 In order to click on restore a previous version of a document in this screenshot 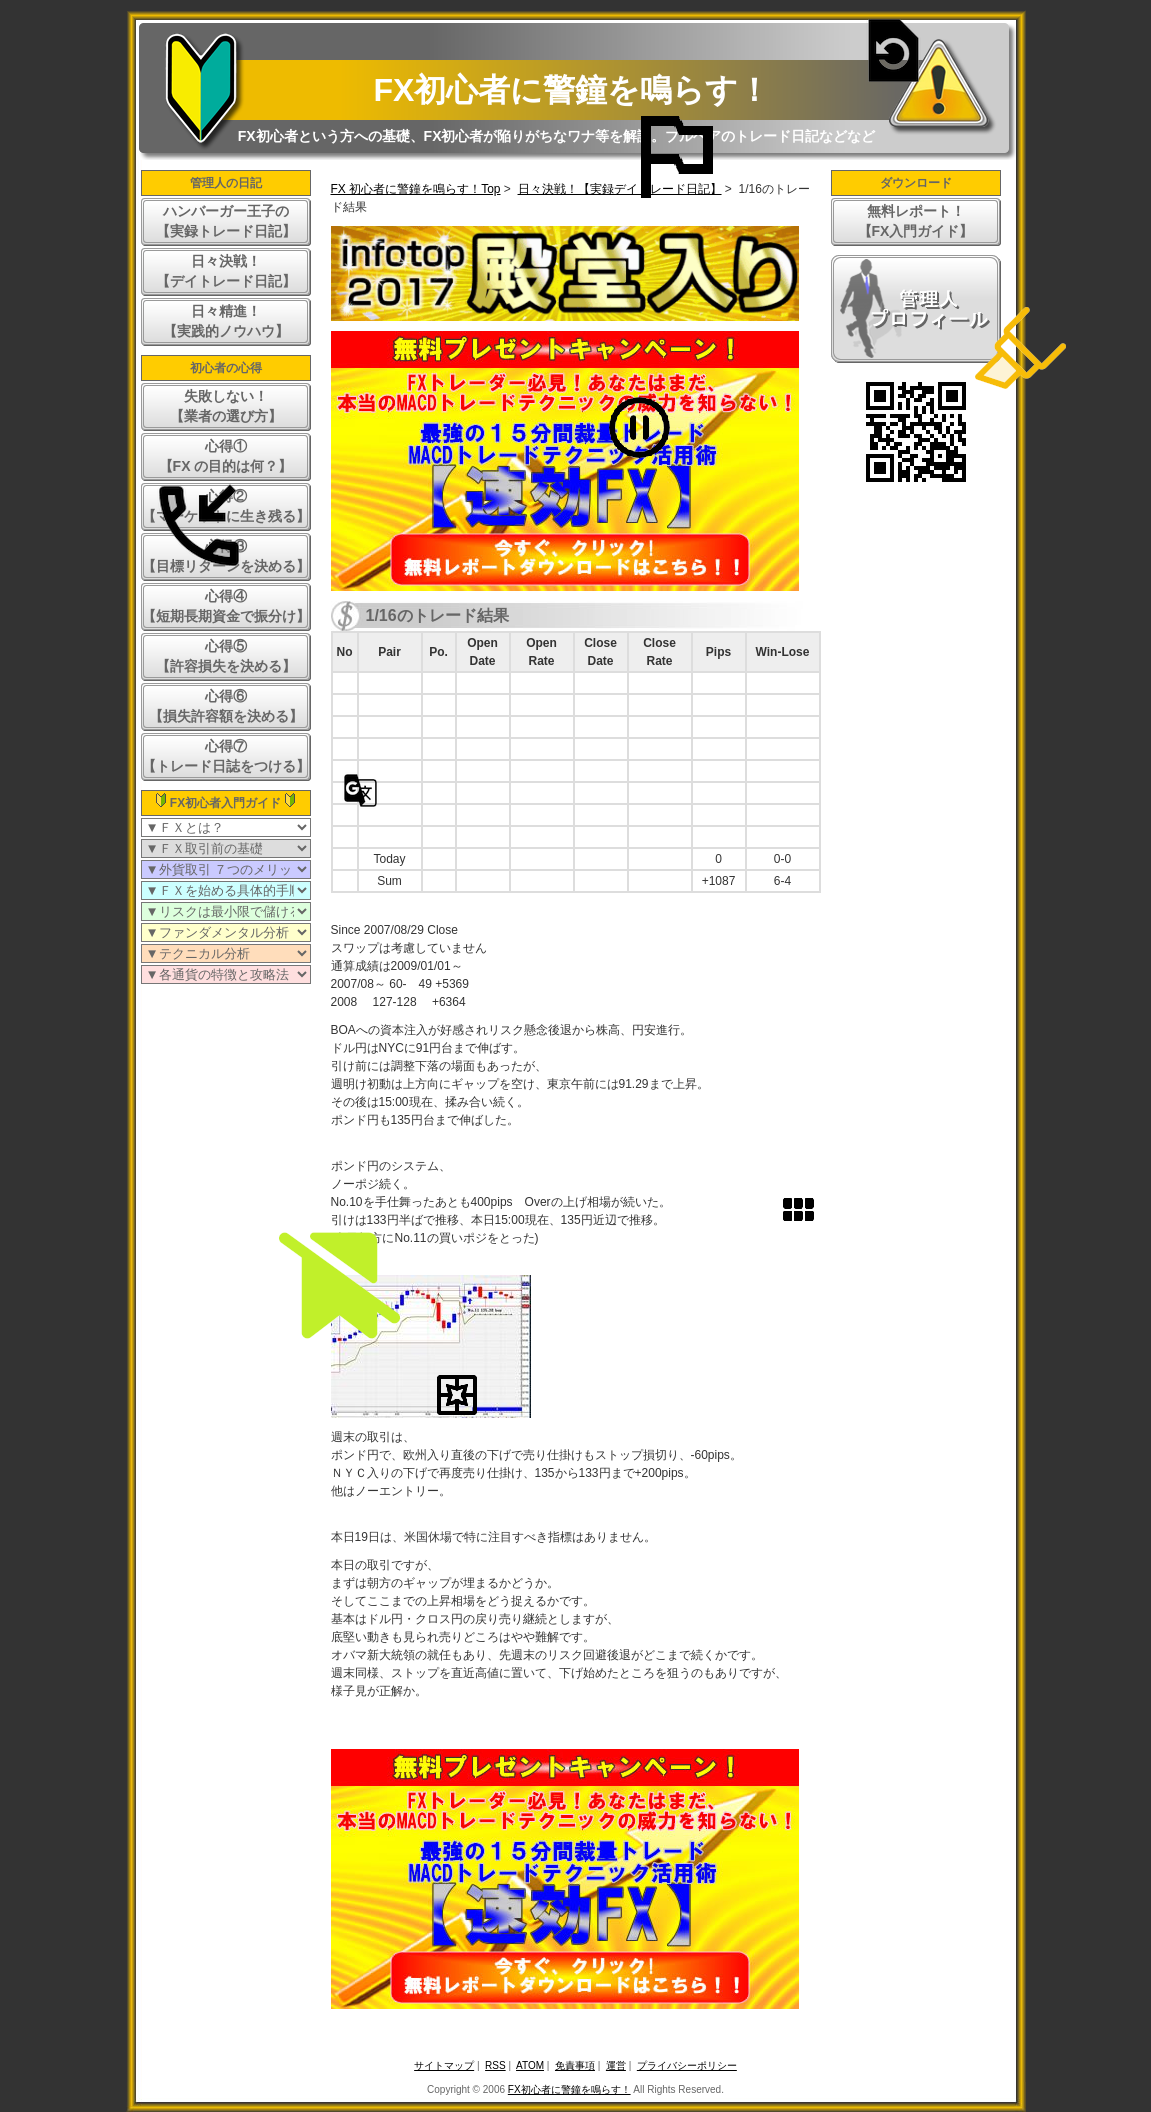, I will do `click(893, 50)`.